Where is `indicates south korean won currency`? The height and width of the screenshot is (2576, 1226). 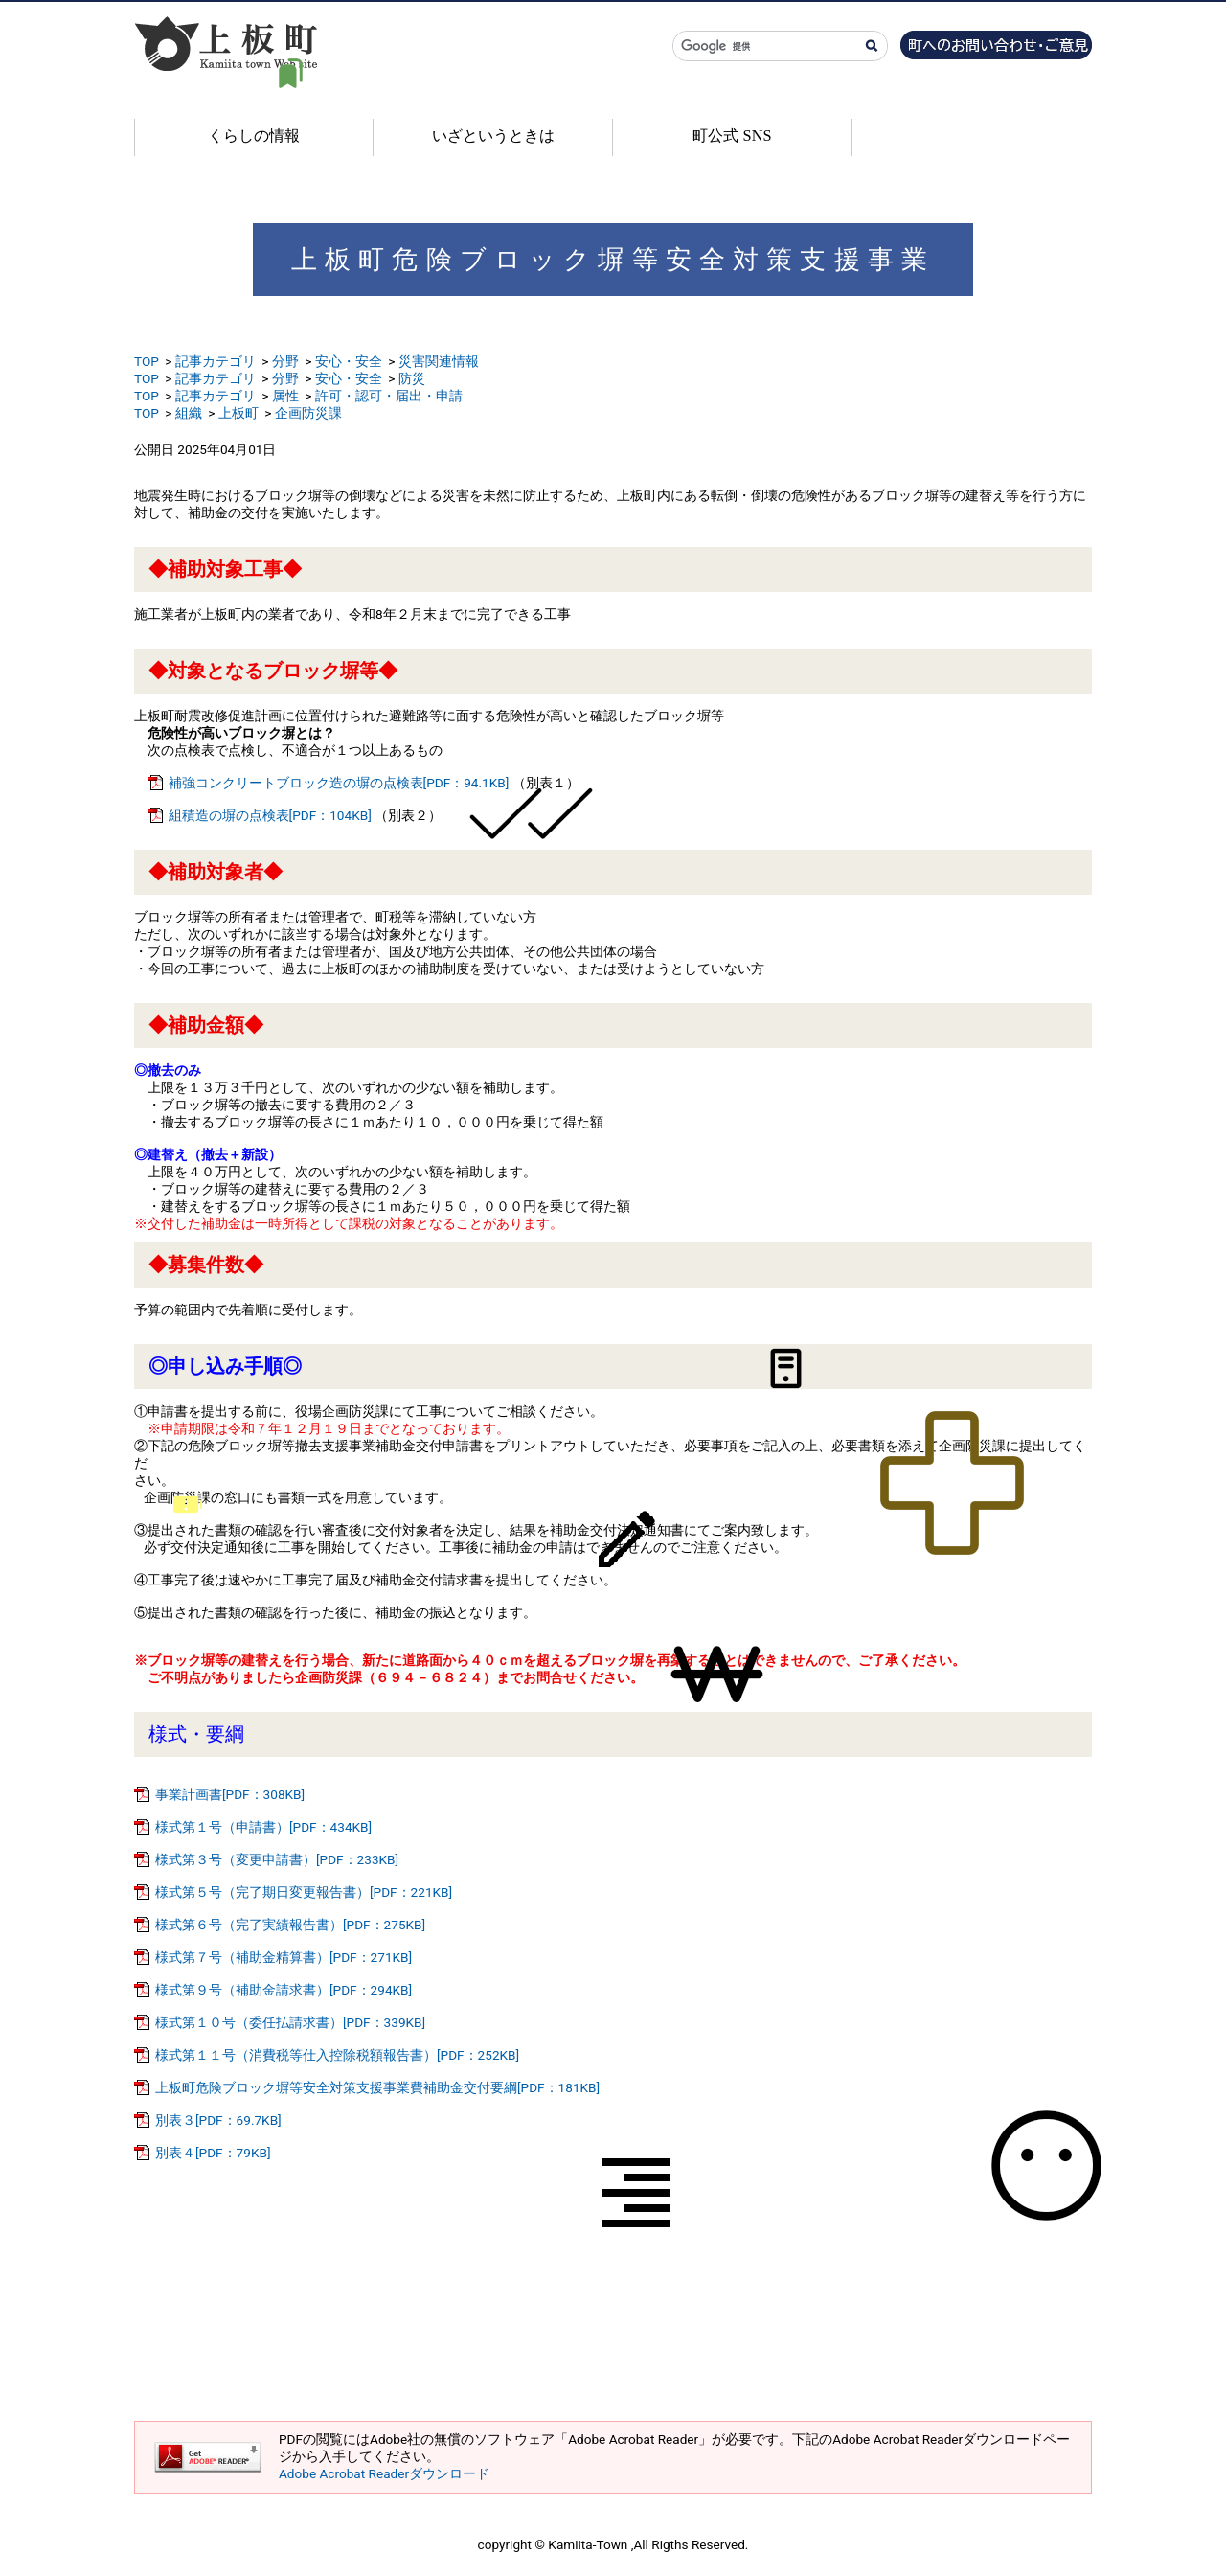 indicates south korean won currency is located at coordinates (716, 1671).